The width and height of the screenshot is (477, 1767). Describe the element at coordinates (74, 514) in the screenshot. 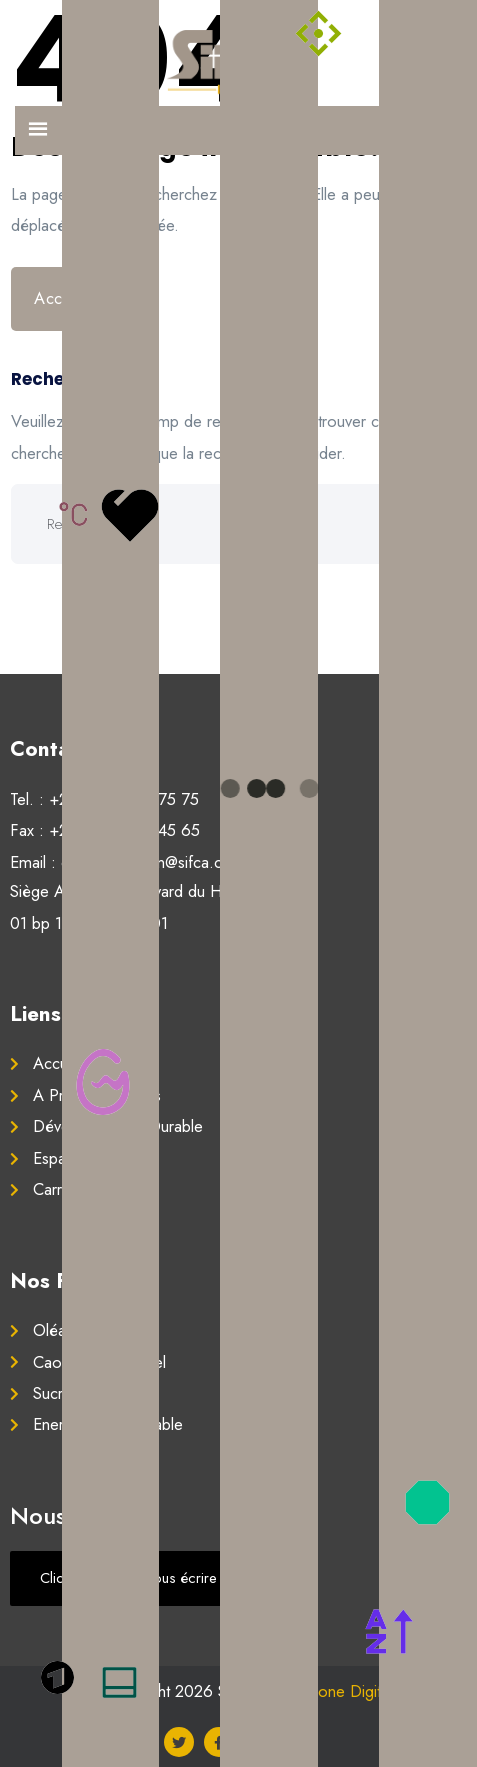

I see `indicates temperature displayed in celsius` at that location.